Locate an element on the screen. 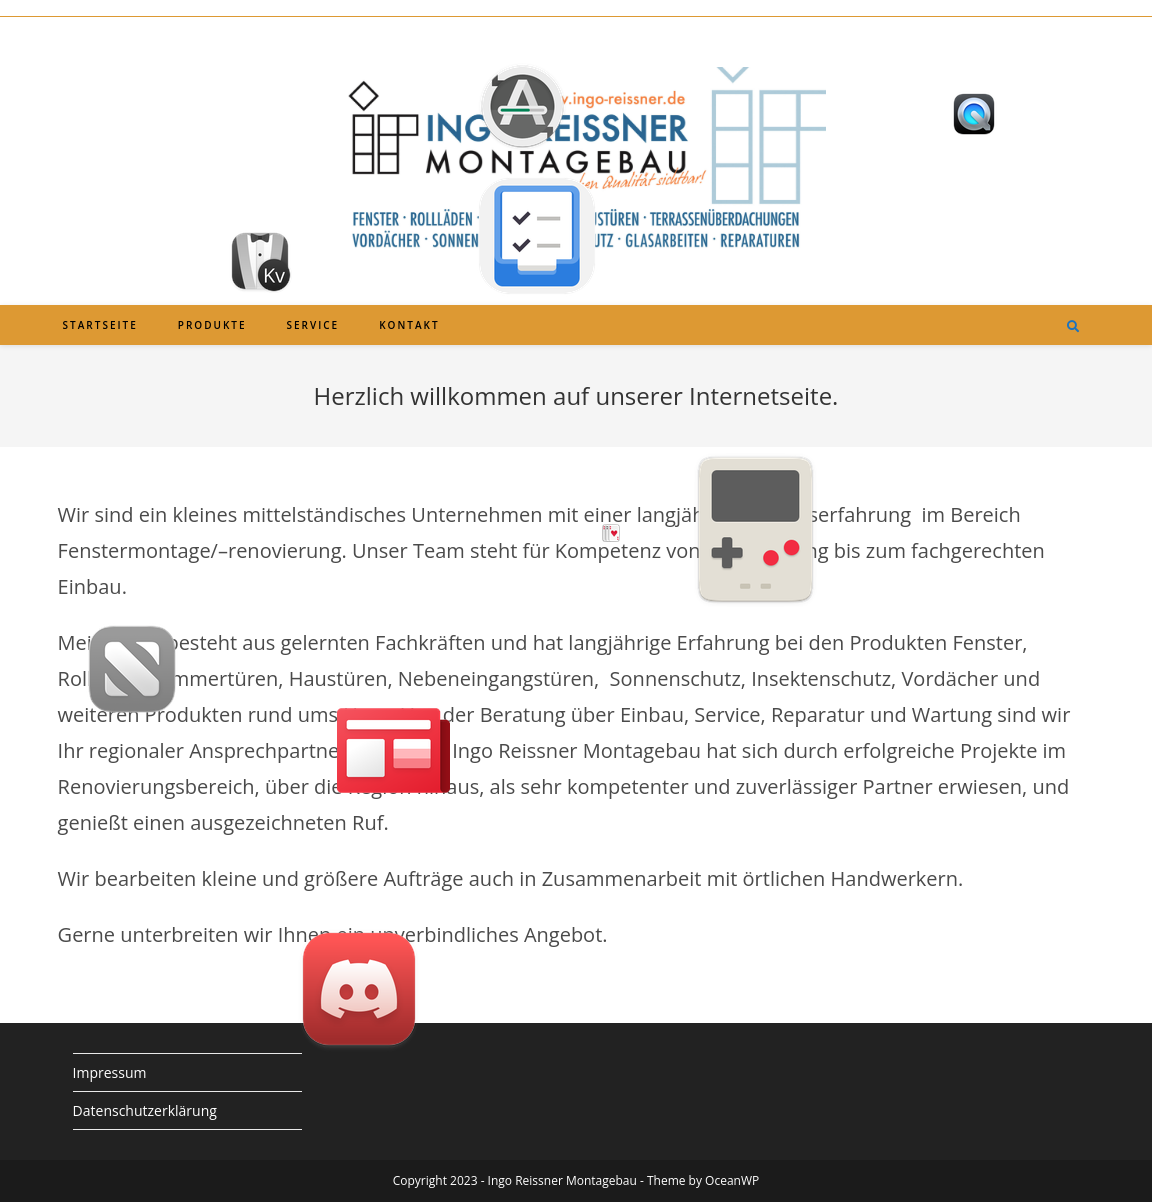  open the games application is located at coordinates (755, 529).